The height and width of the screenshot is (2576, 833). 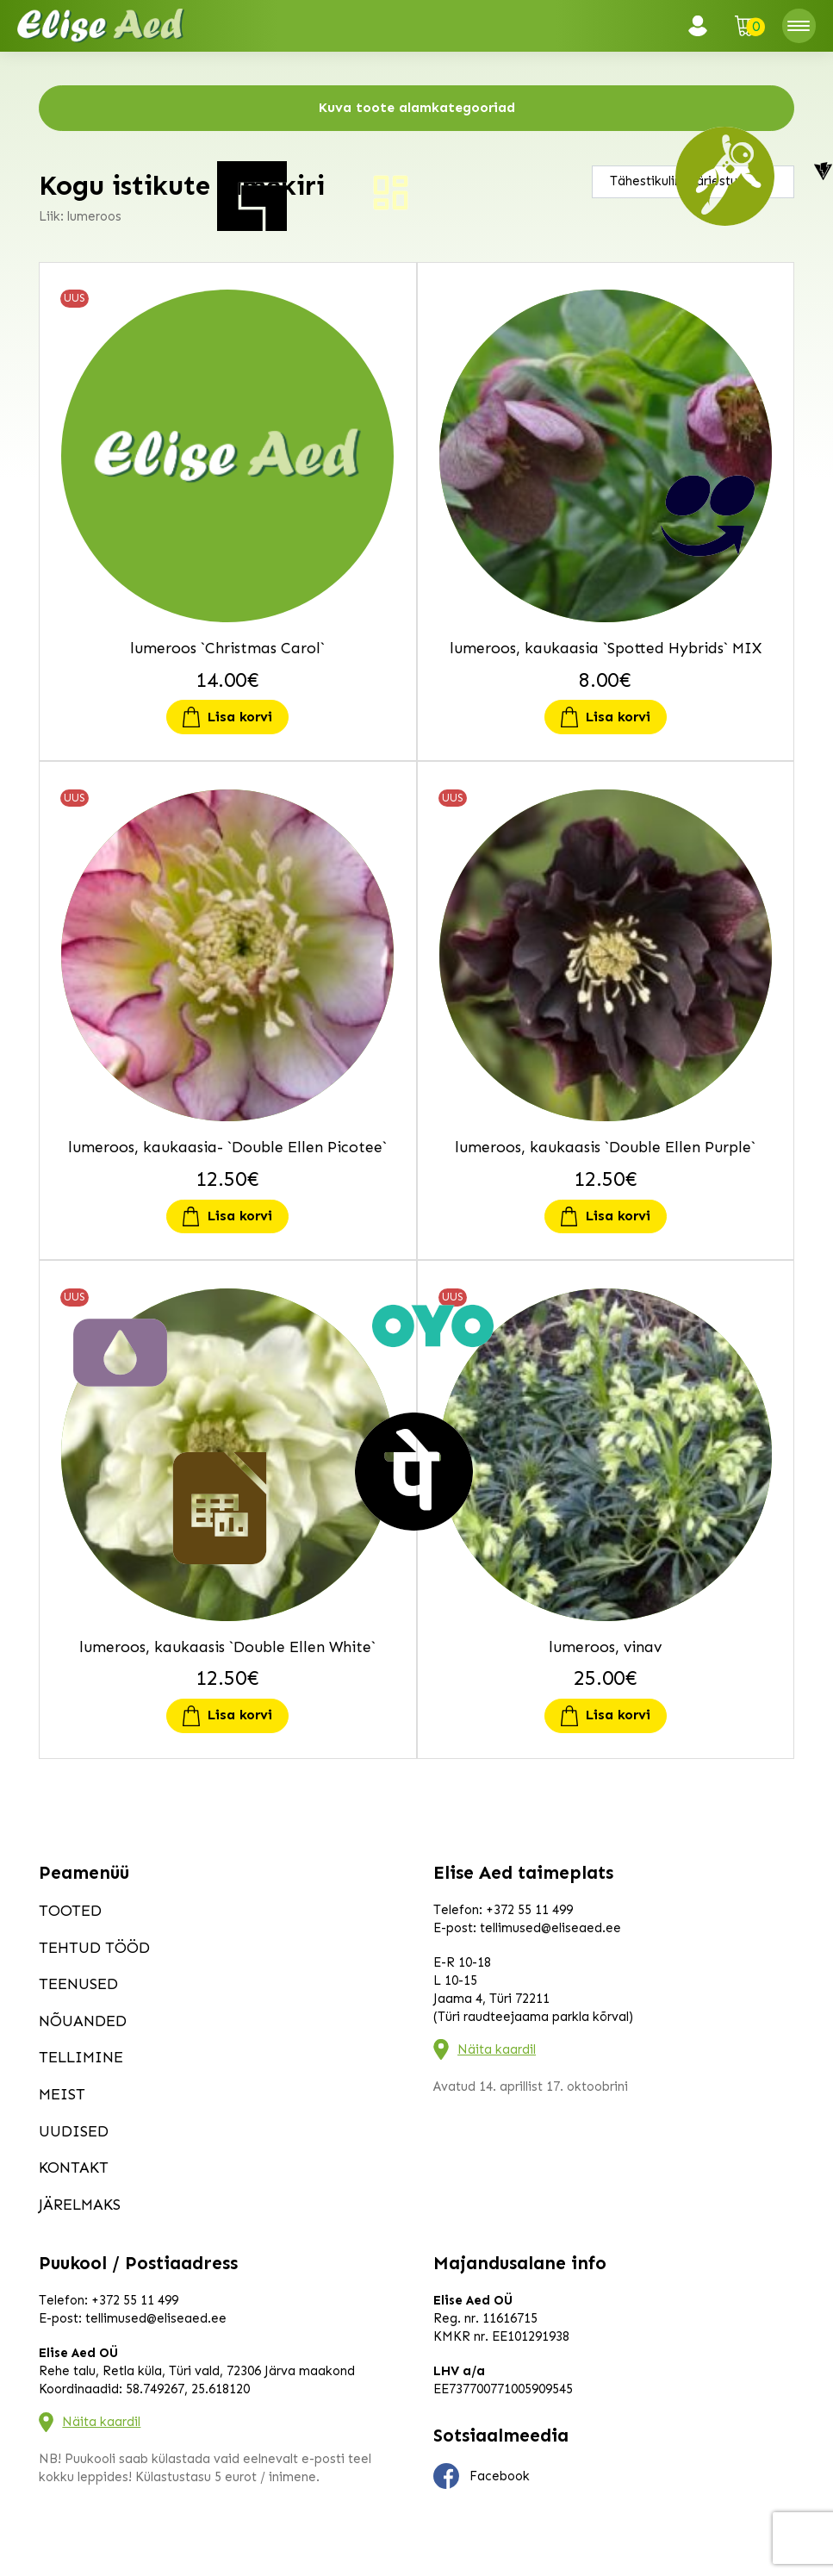 I want to click on open the iFood delivery app, so click(x=707, y=515).